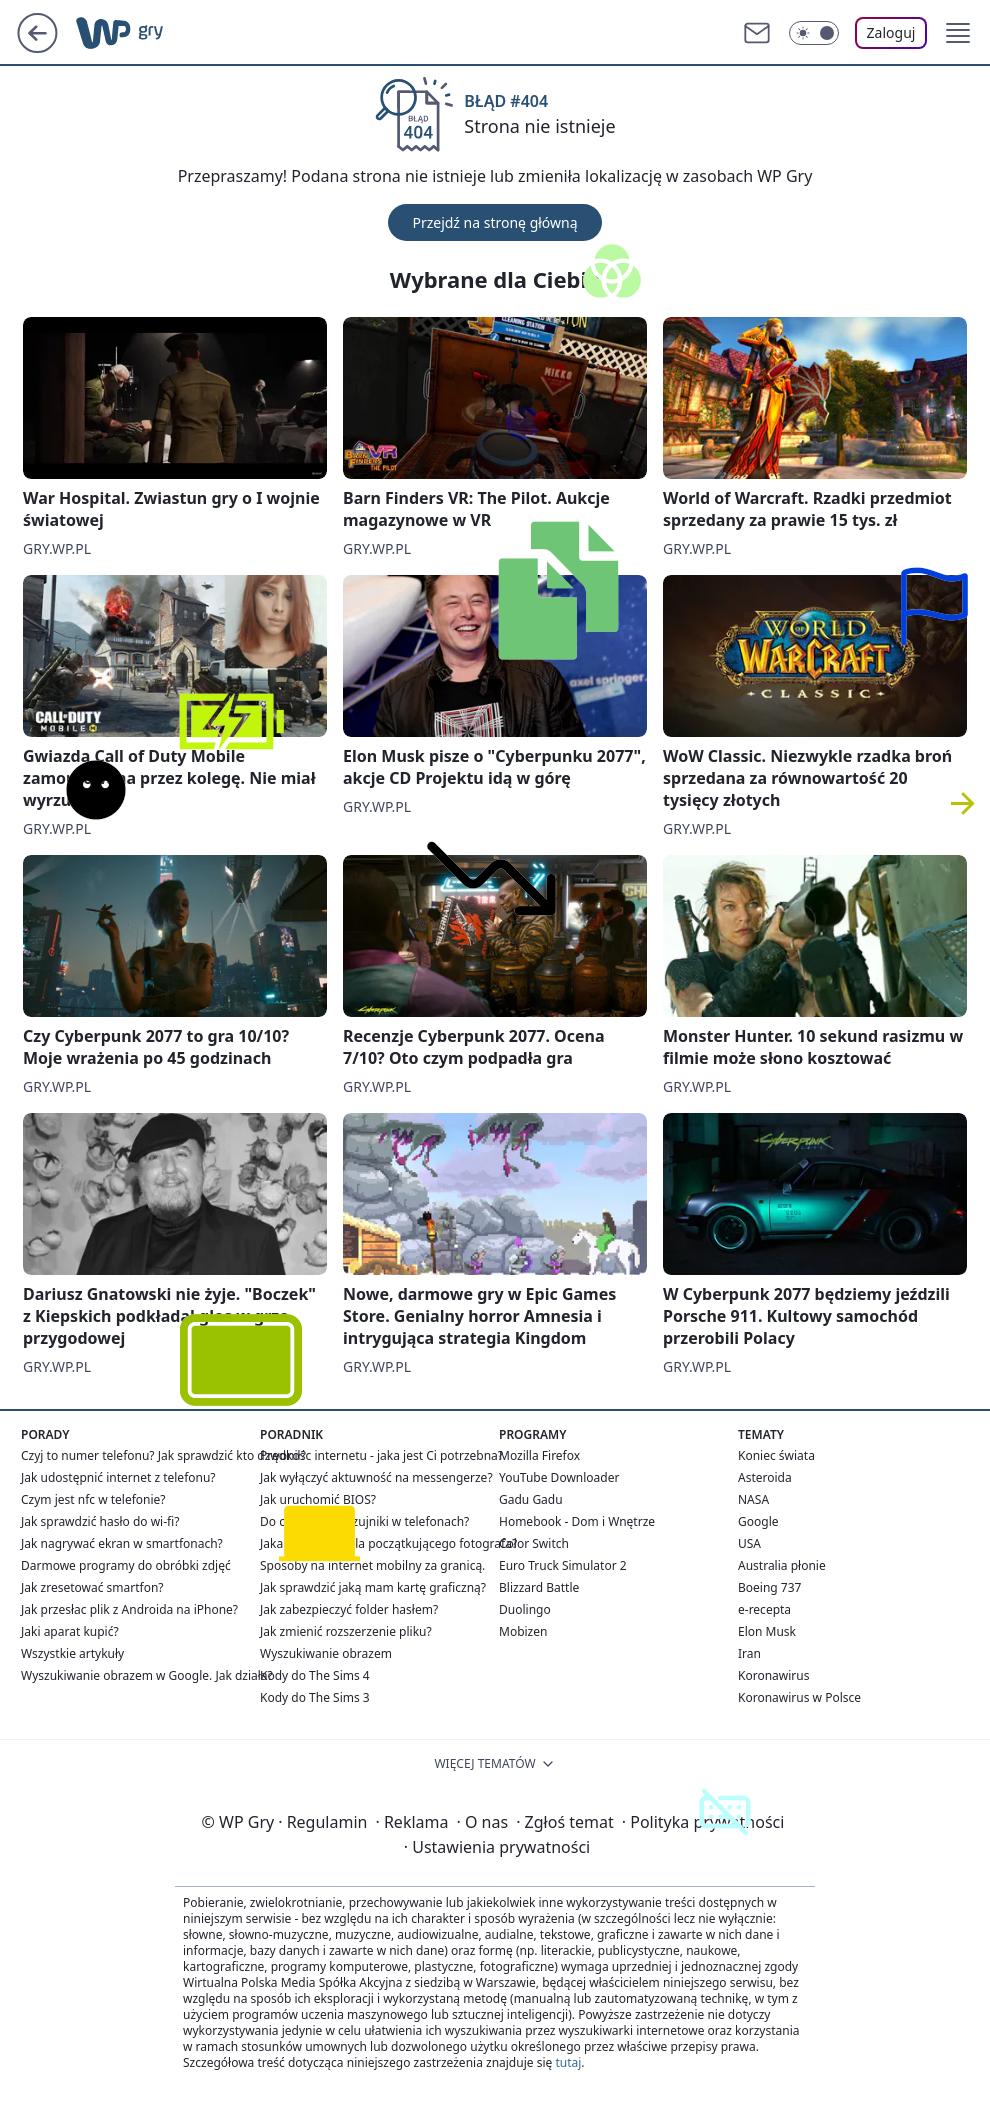 The width and height of the screenshot is (990, 2103). Describe the element at coordinates (319, 1533) in the screenshot. I see `switch to desktop view` at that location.